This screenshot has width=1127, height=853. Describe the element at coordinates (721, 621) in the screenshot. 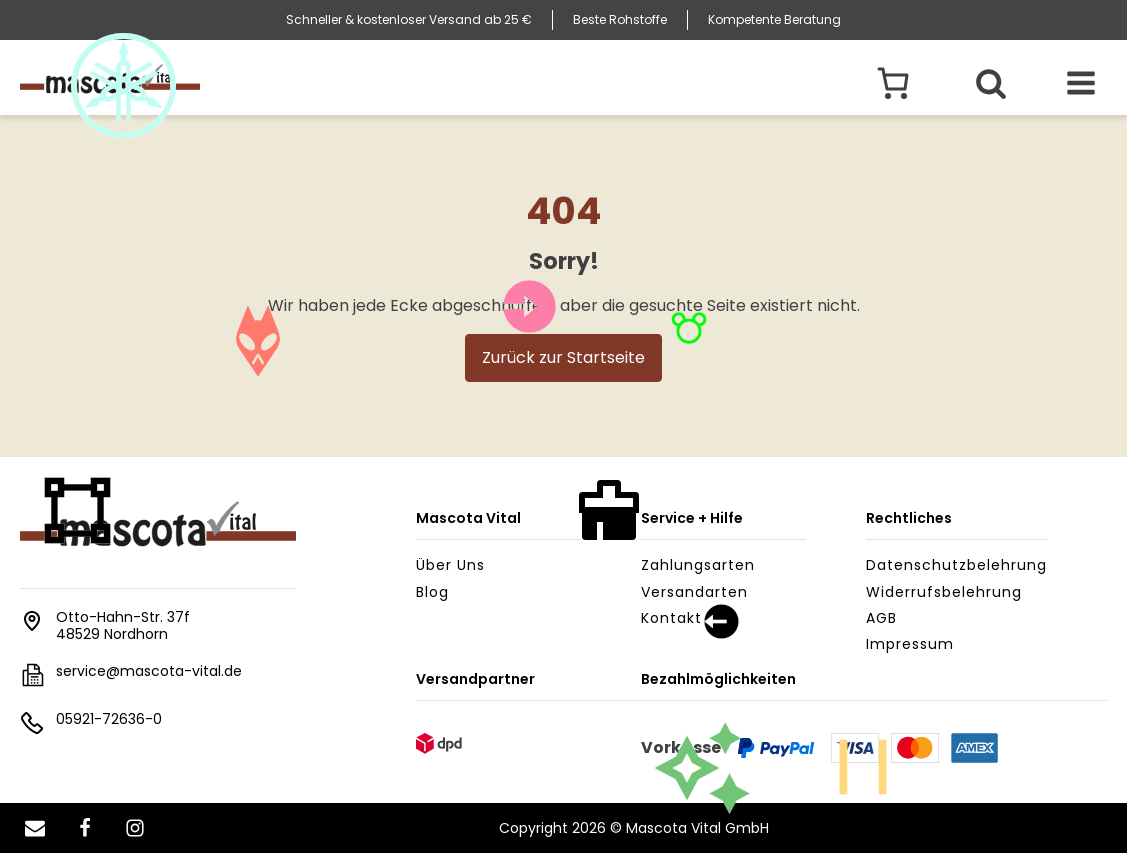

I see `log out of your account` at that location.